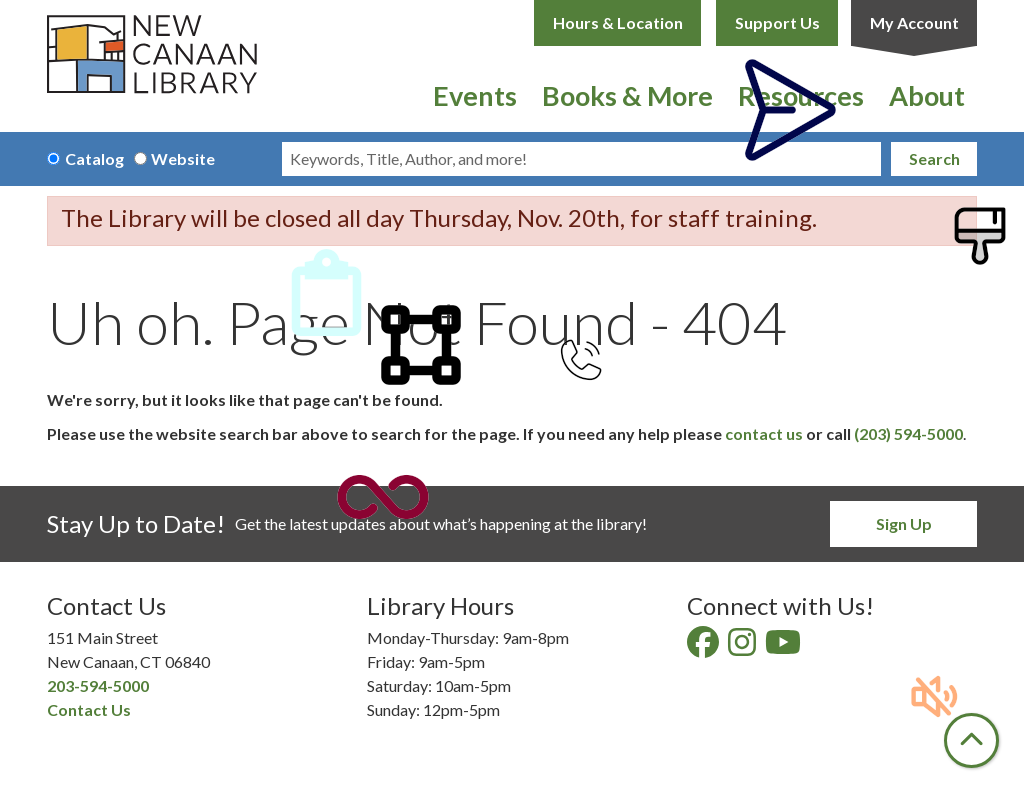 This screenshot has height=793, width=1024. What do you see at coordinates (582, 359) in the screenshot?
I see `make a phone call` at bounding box center [582, 359].